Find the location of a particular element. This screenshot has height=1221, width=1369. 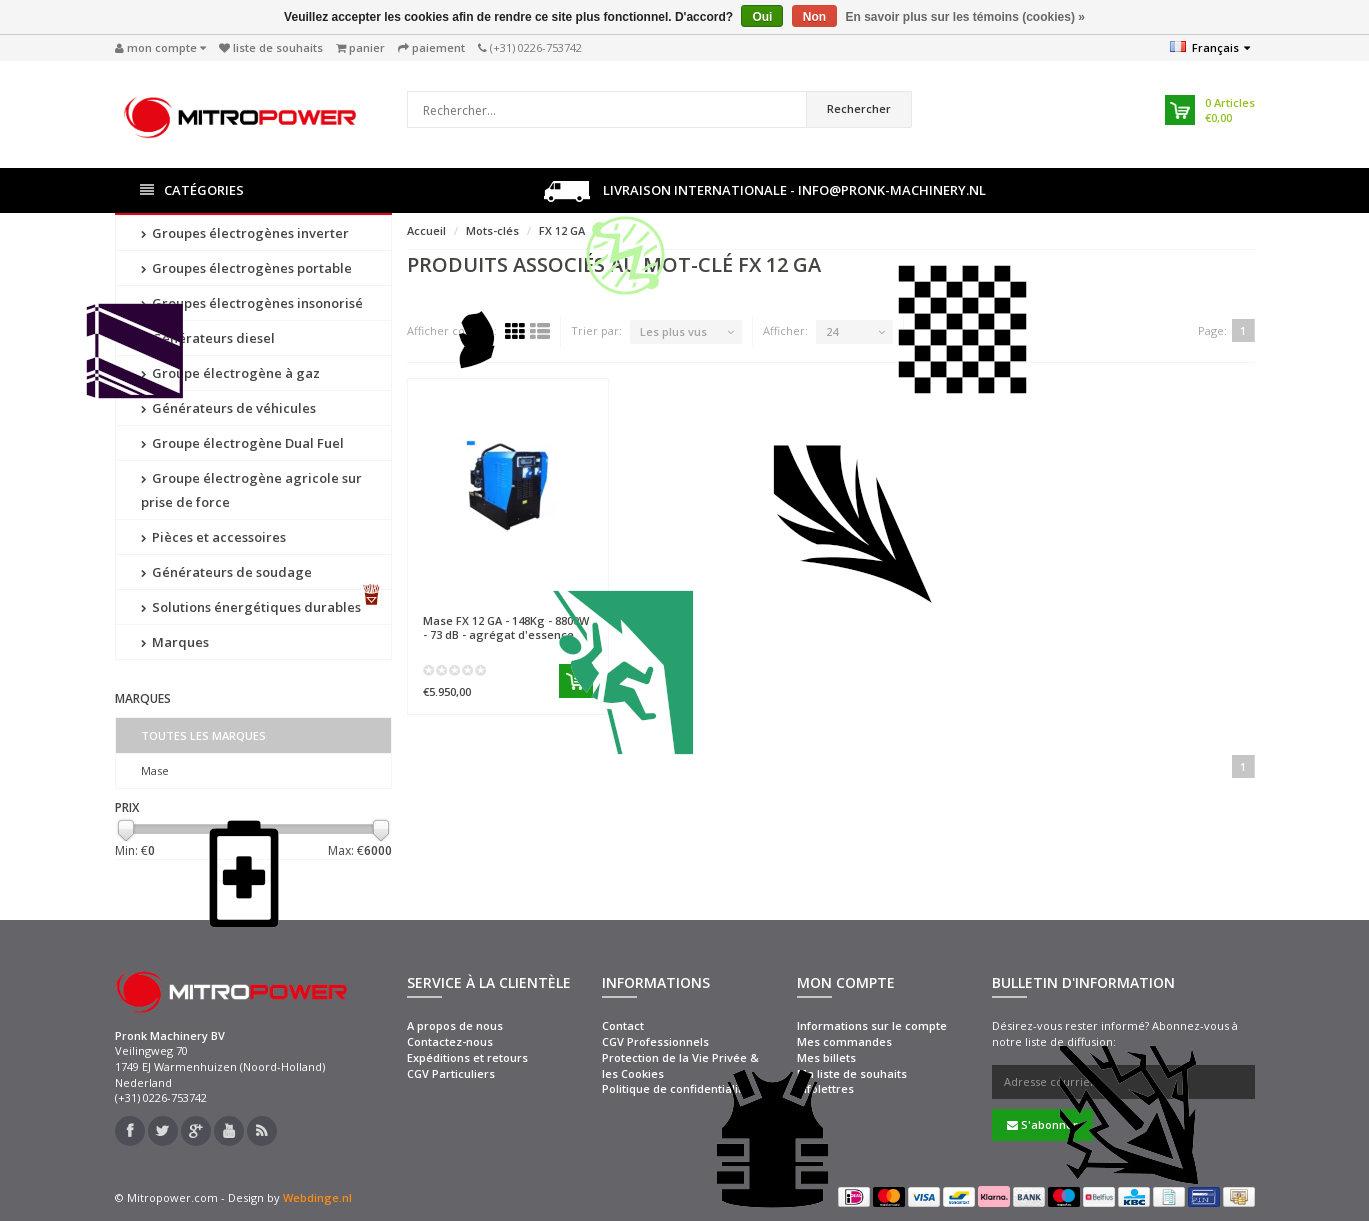

select South Korea as your country or region is located at coordinates (476, 341).